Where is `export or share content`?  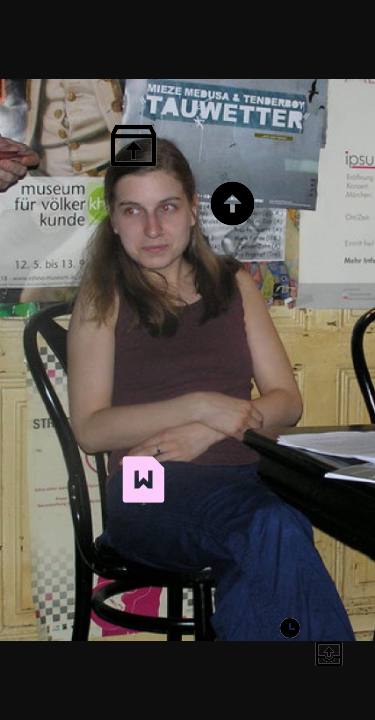 export or share content is located at coordinates (329, 654).